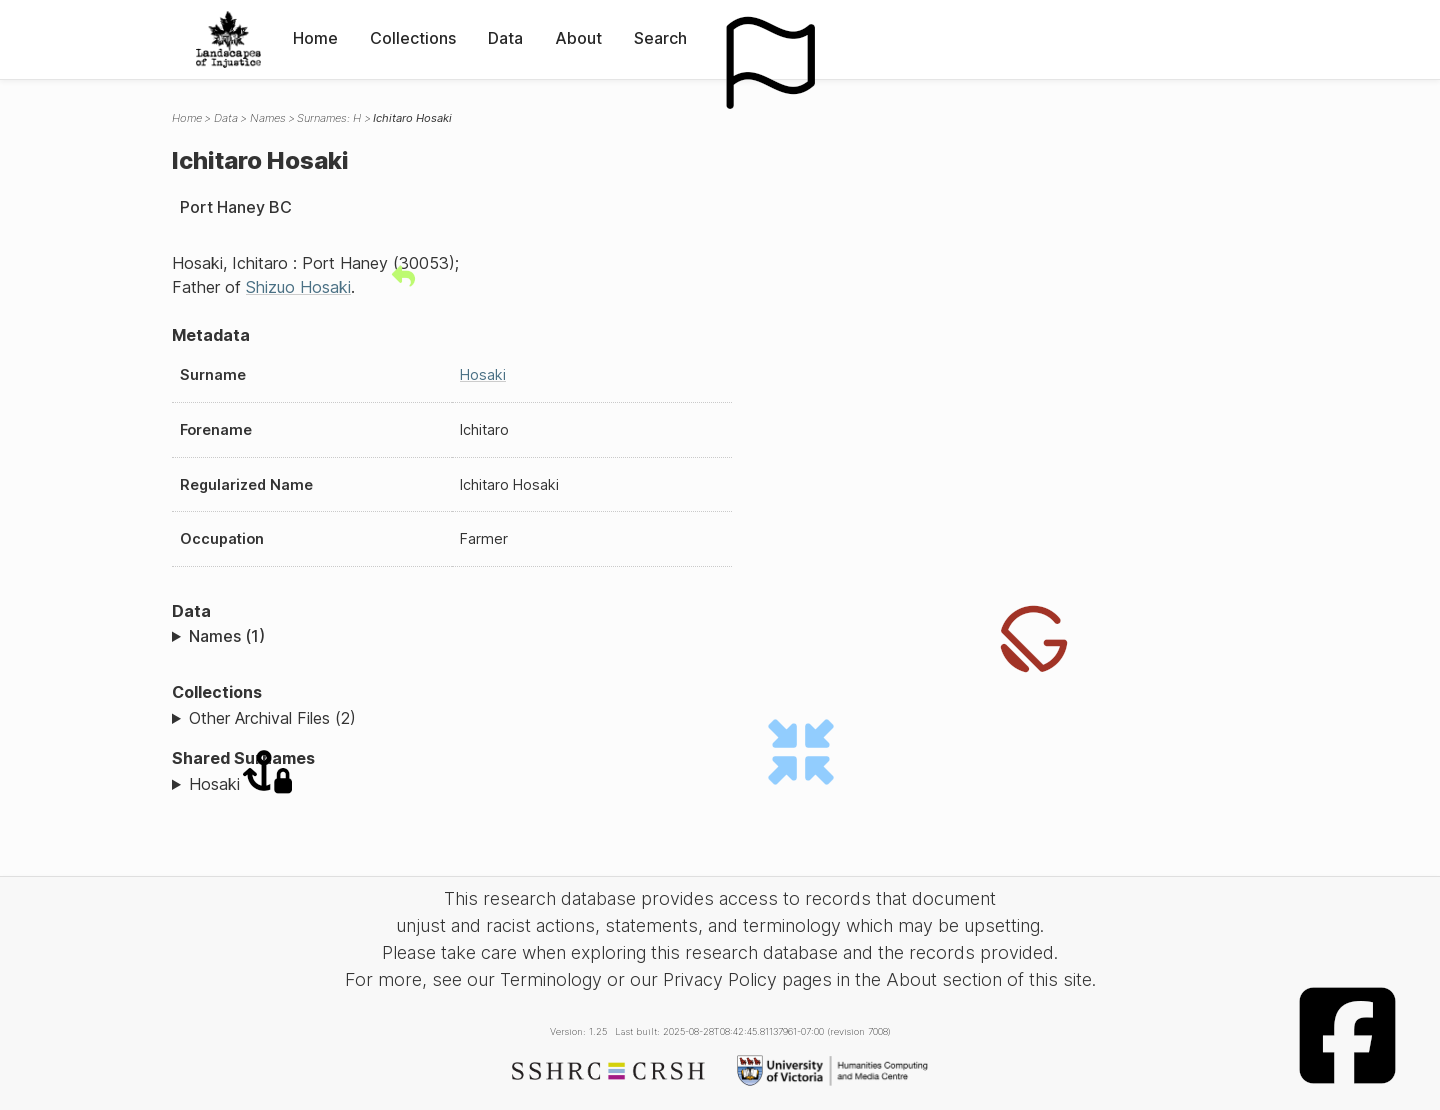 This screenshot has width=1440, height=1110. Describe the element at coordinates (767, 61) in the screenshot. I see `flag or report content` at that location.